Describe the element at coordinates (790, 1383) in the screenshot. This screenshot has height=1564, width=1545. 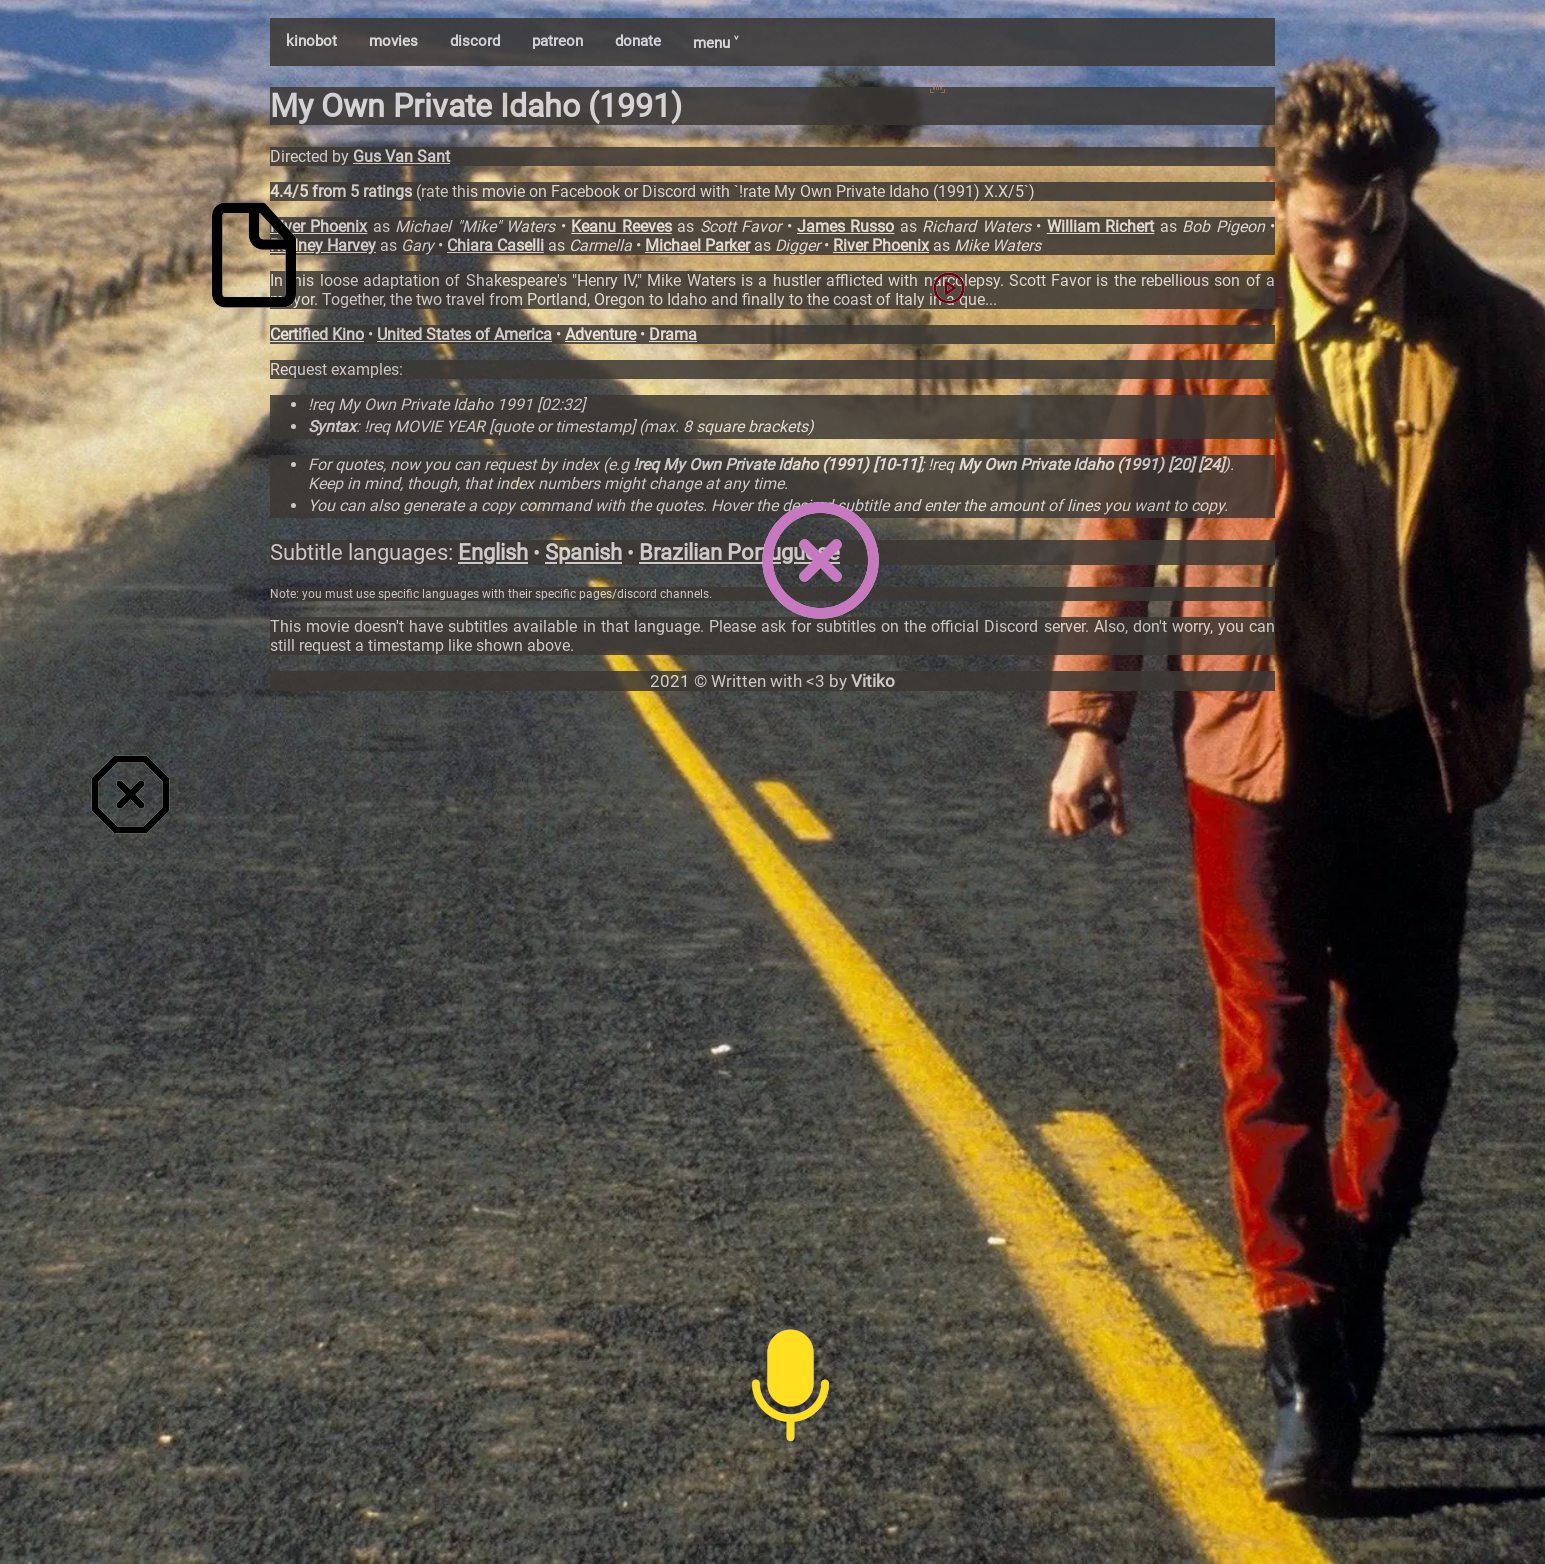
I see `tap to use voice input` at that location.